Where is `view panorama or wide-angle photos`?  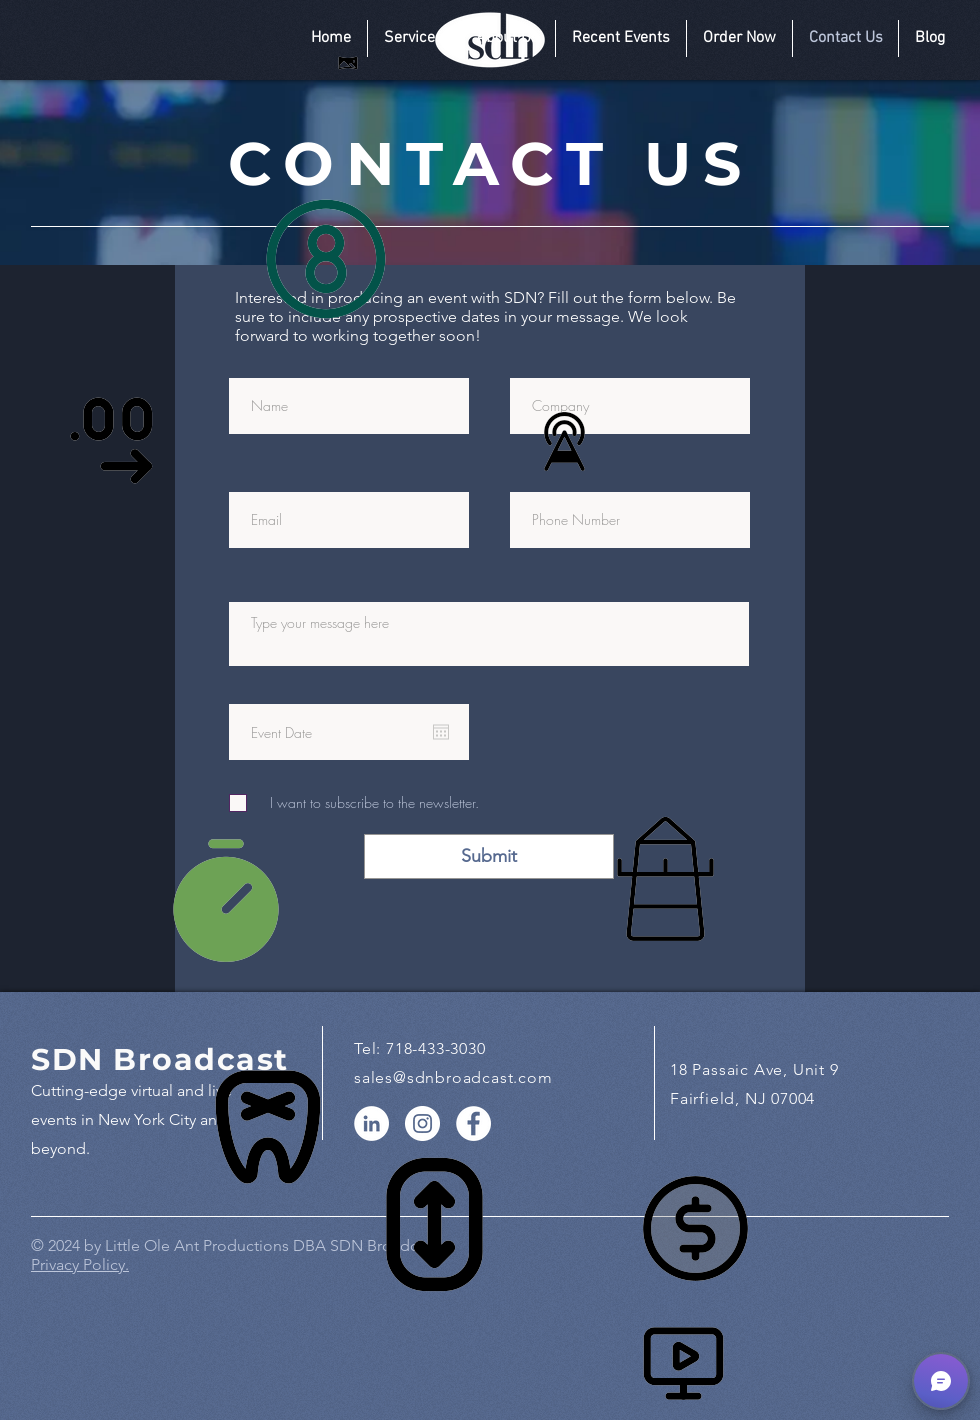 view panorama or wide-angle photos is located at coordinates (348, 63).